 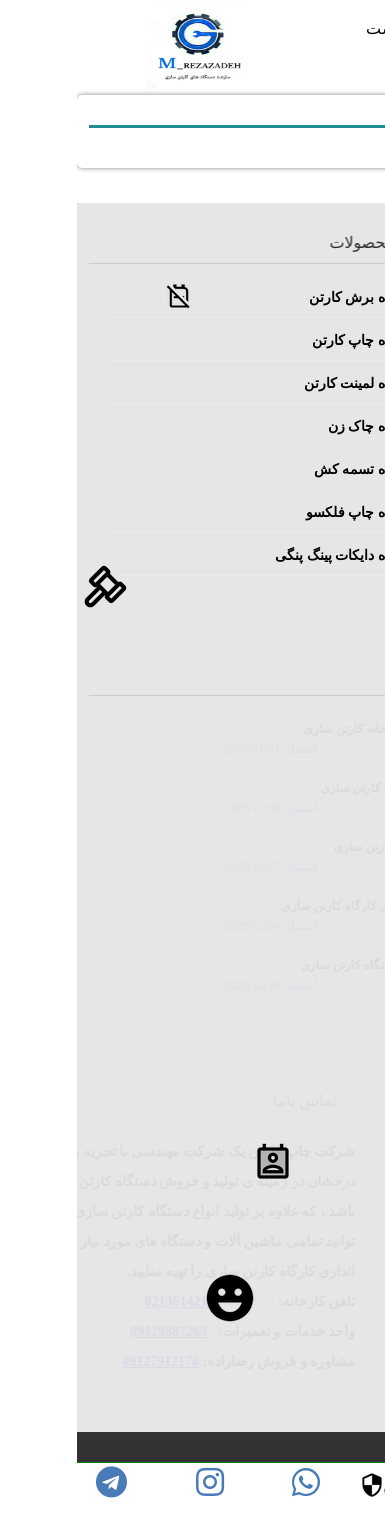 What do you see at coordinates (104, 588) in the screenshot?
I see `access legal or terms of service information` at bounding box center [104, 588].